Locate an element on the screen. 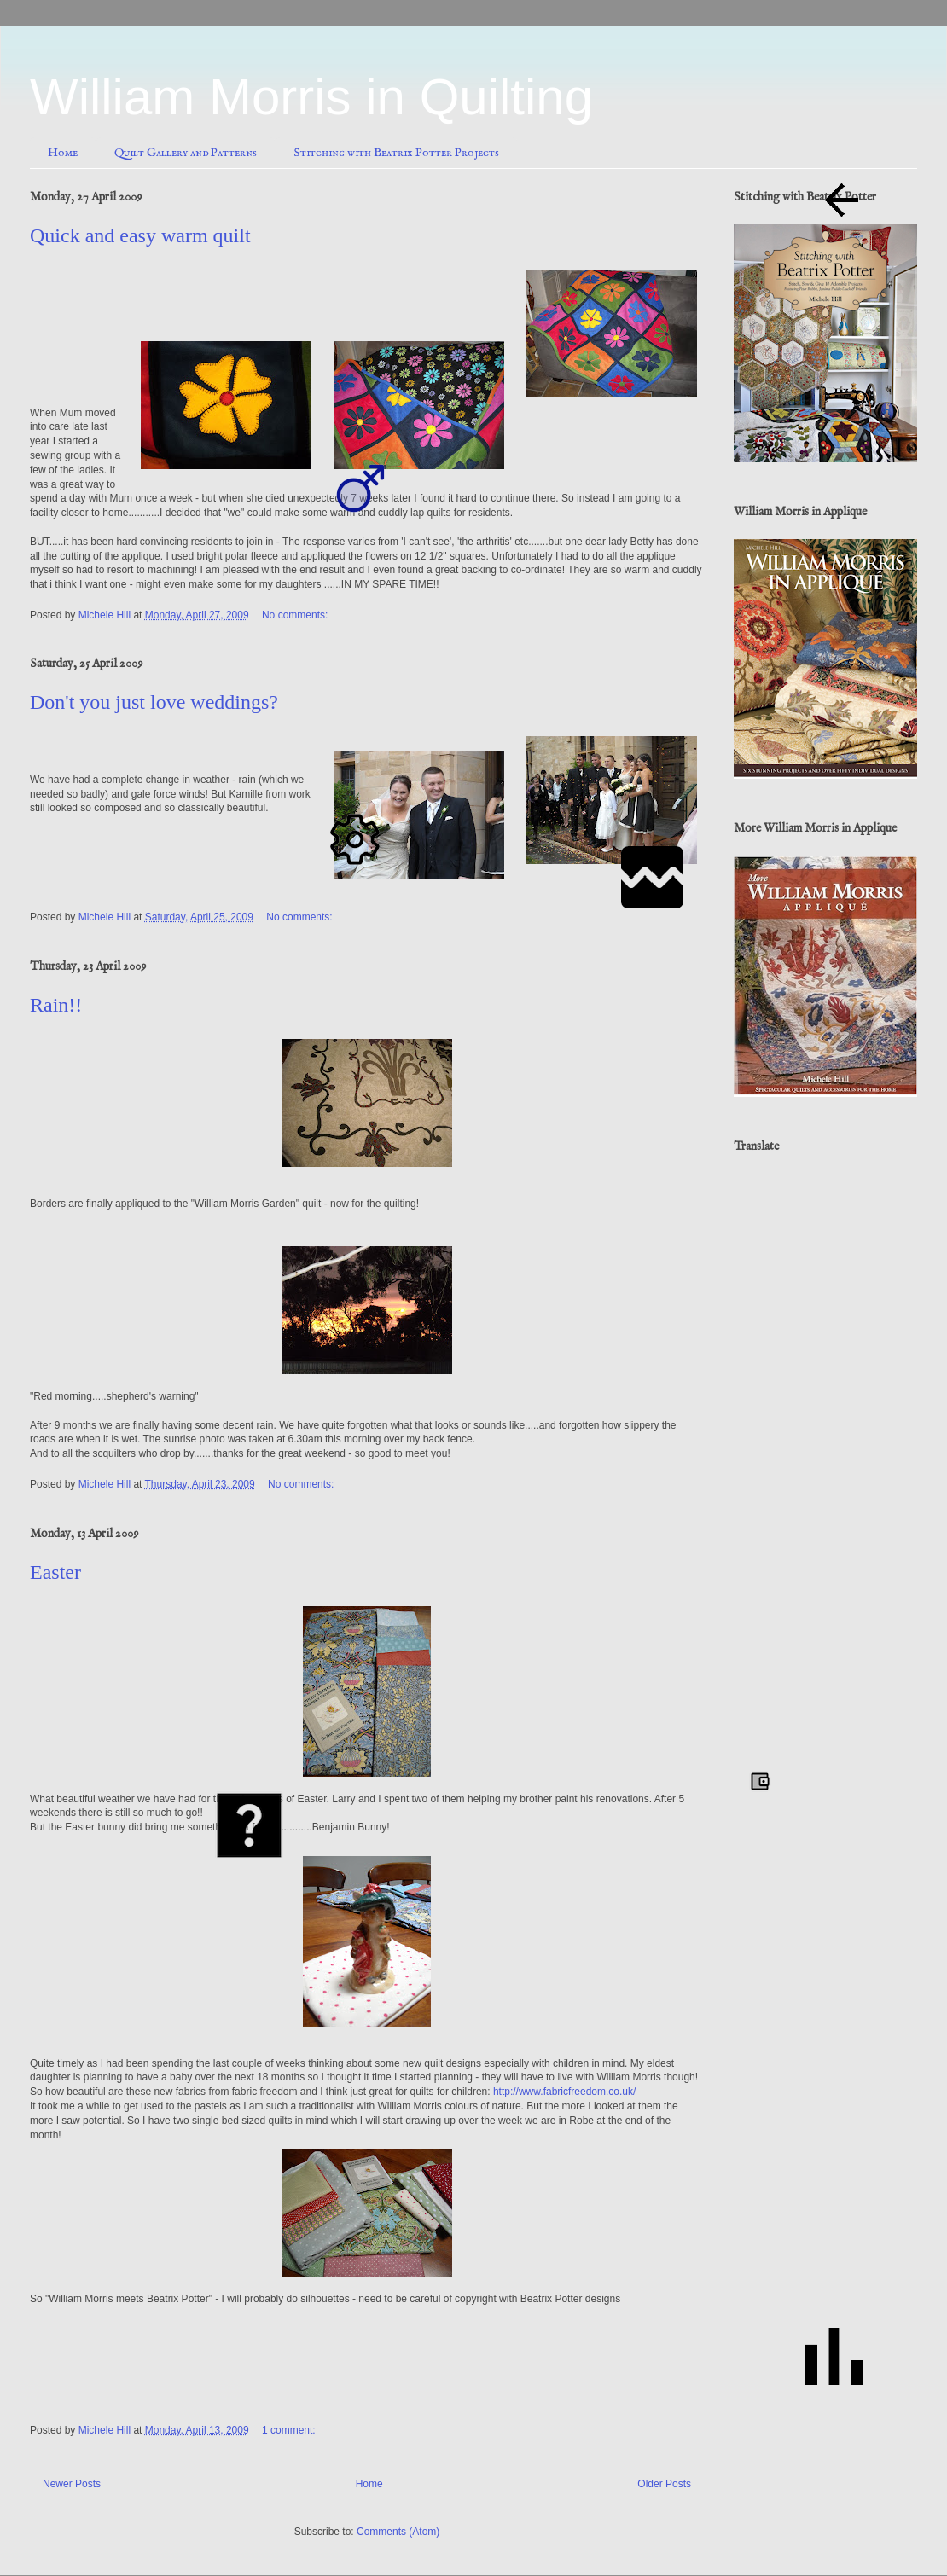 This screenshot has height=2576, width=947. access help center or support resources is located at coordinates (249, 1825).